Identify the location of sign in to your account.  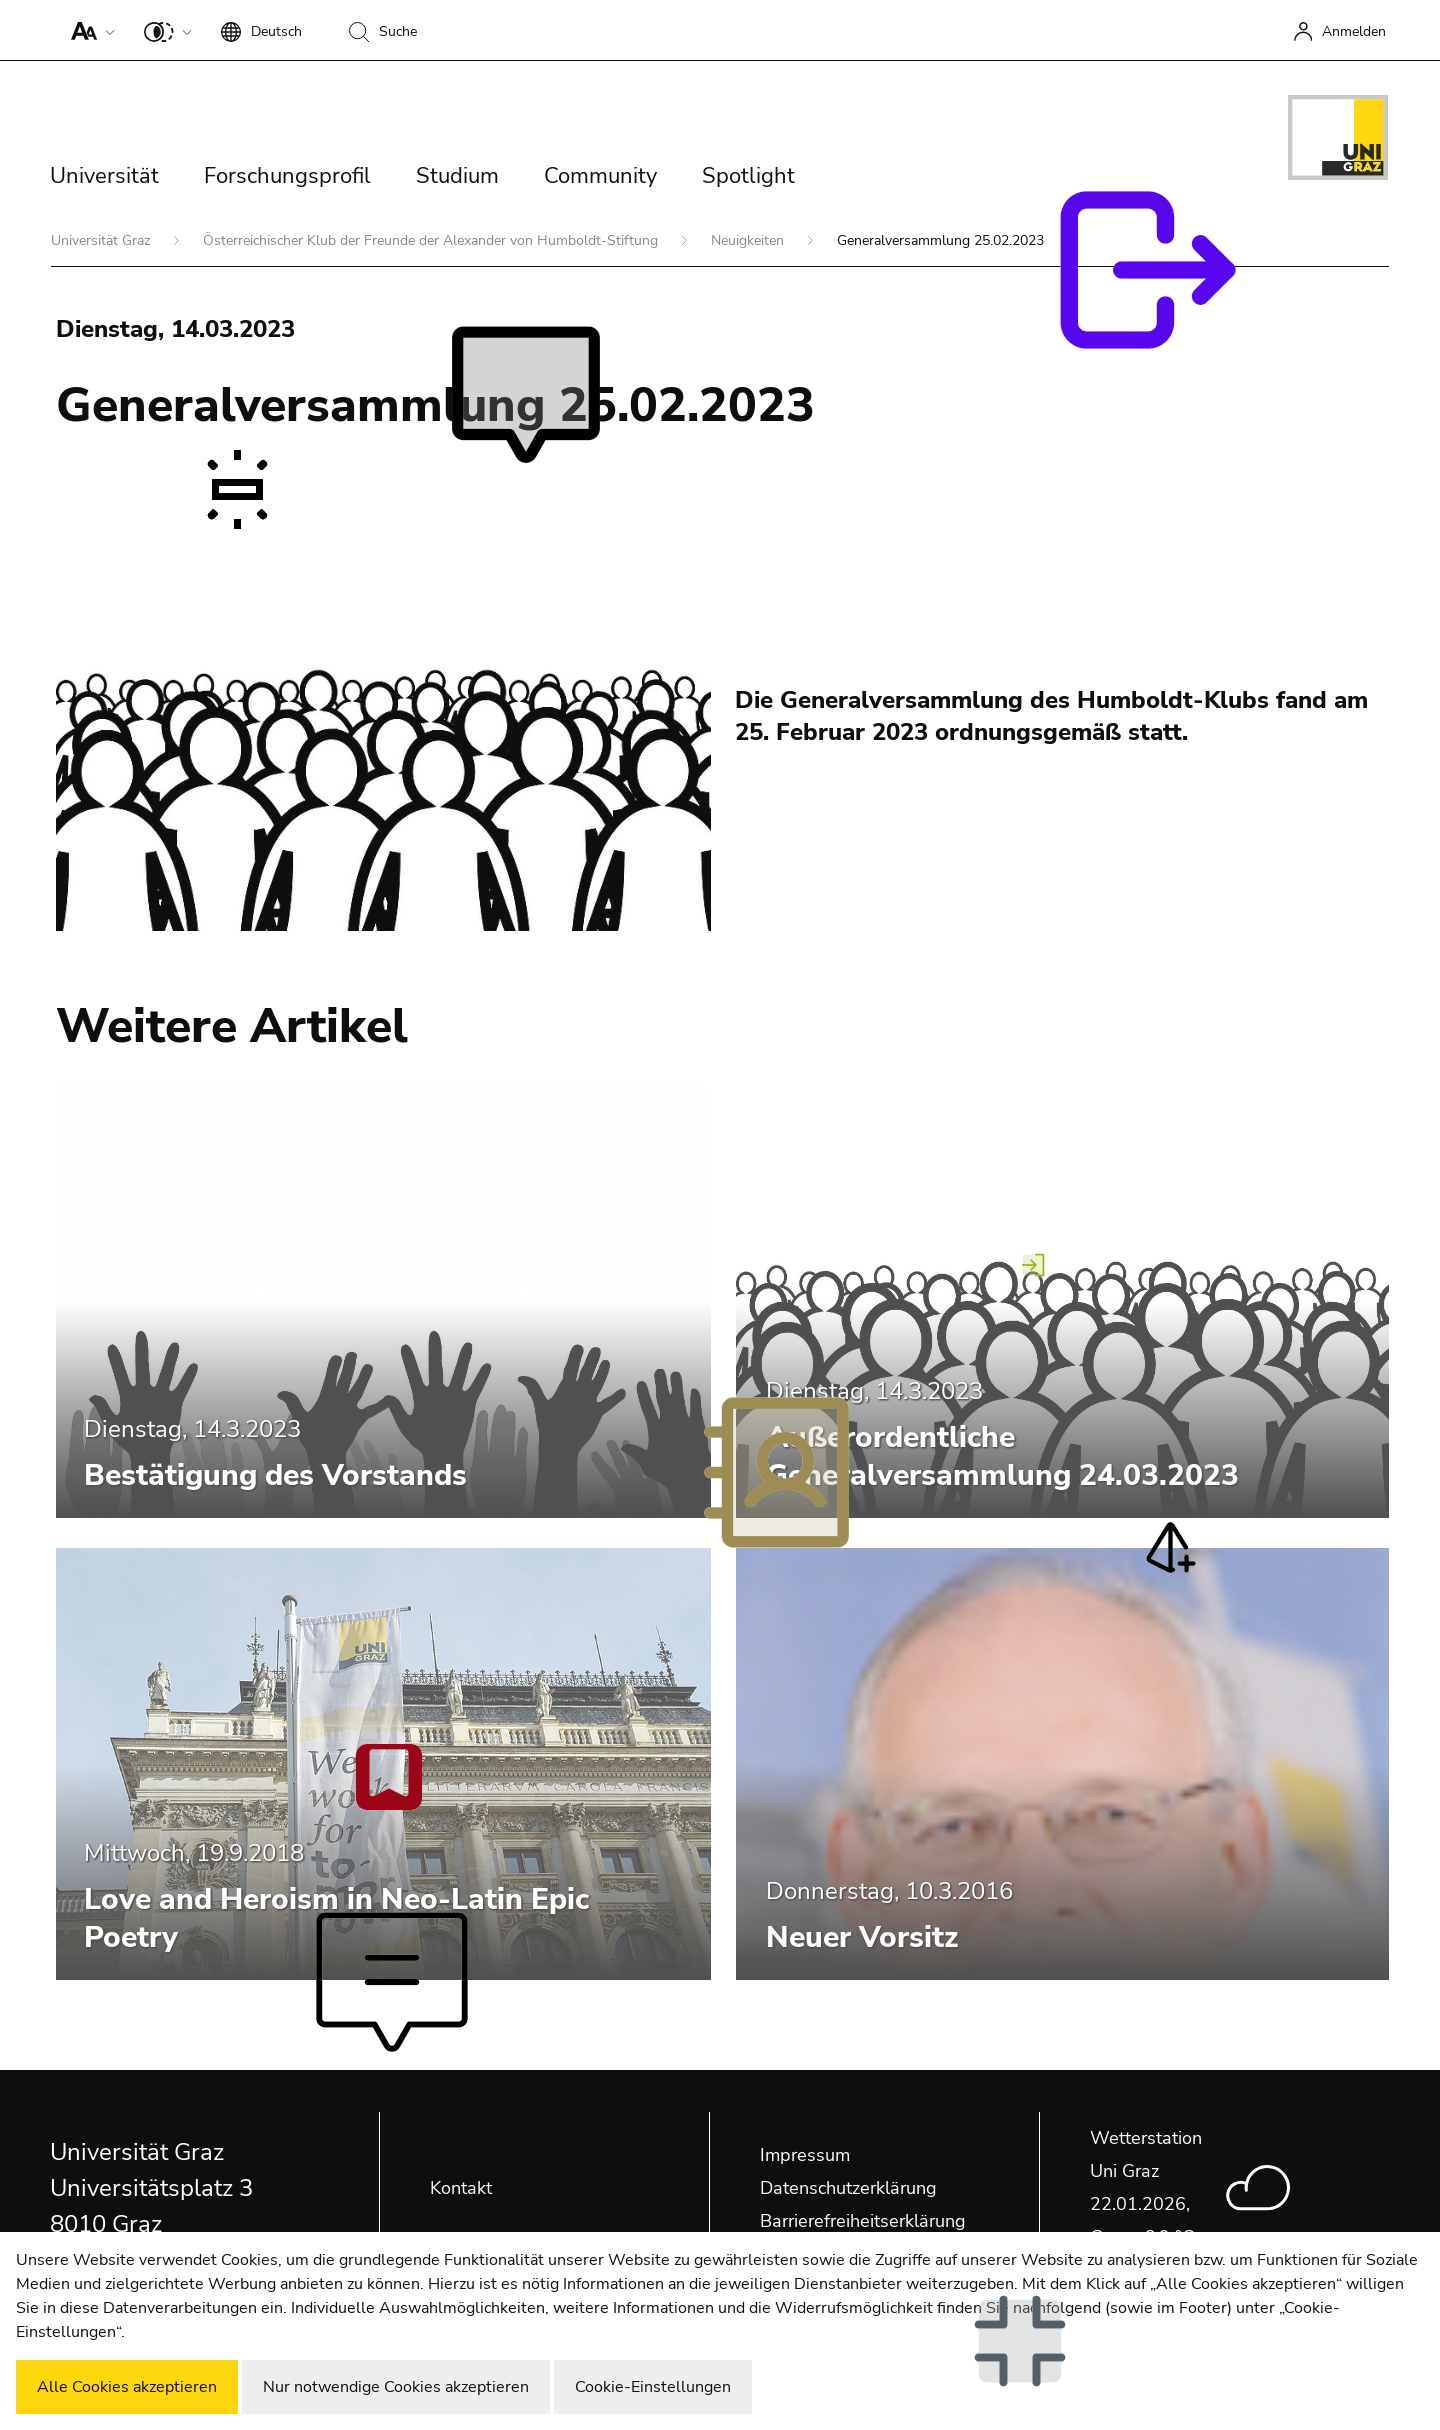
(1035, 1265).